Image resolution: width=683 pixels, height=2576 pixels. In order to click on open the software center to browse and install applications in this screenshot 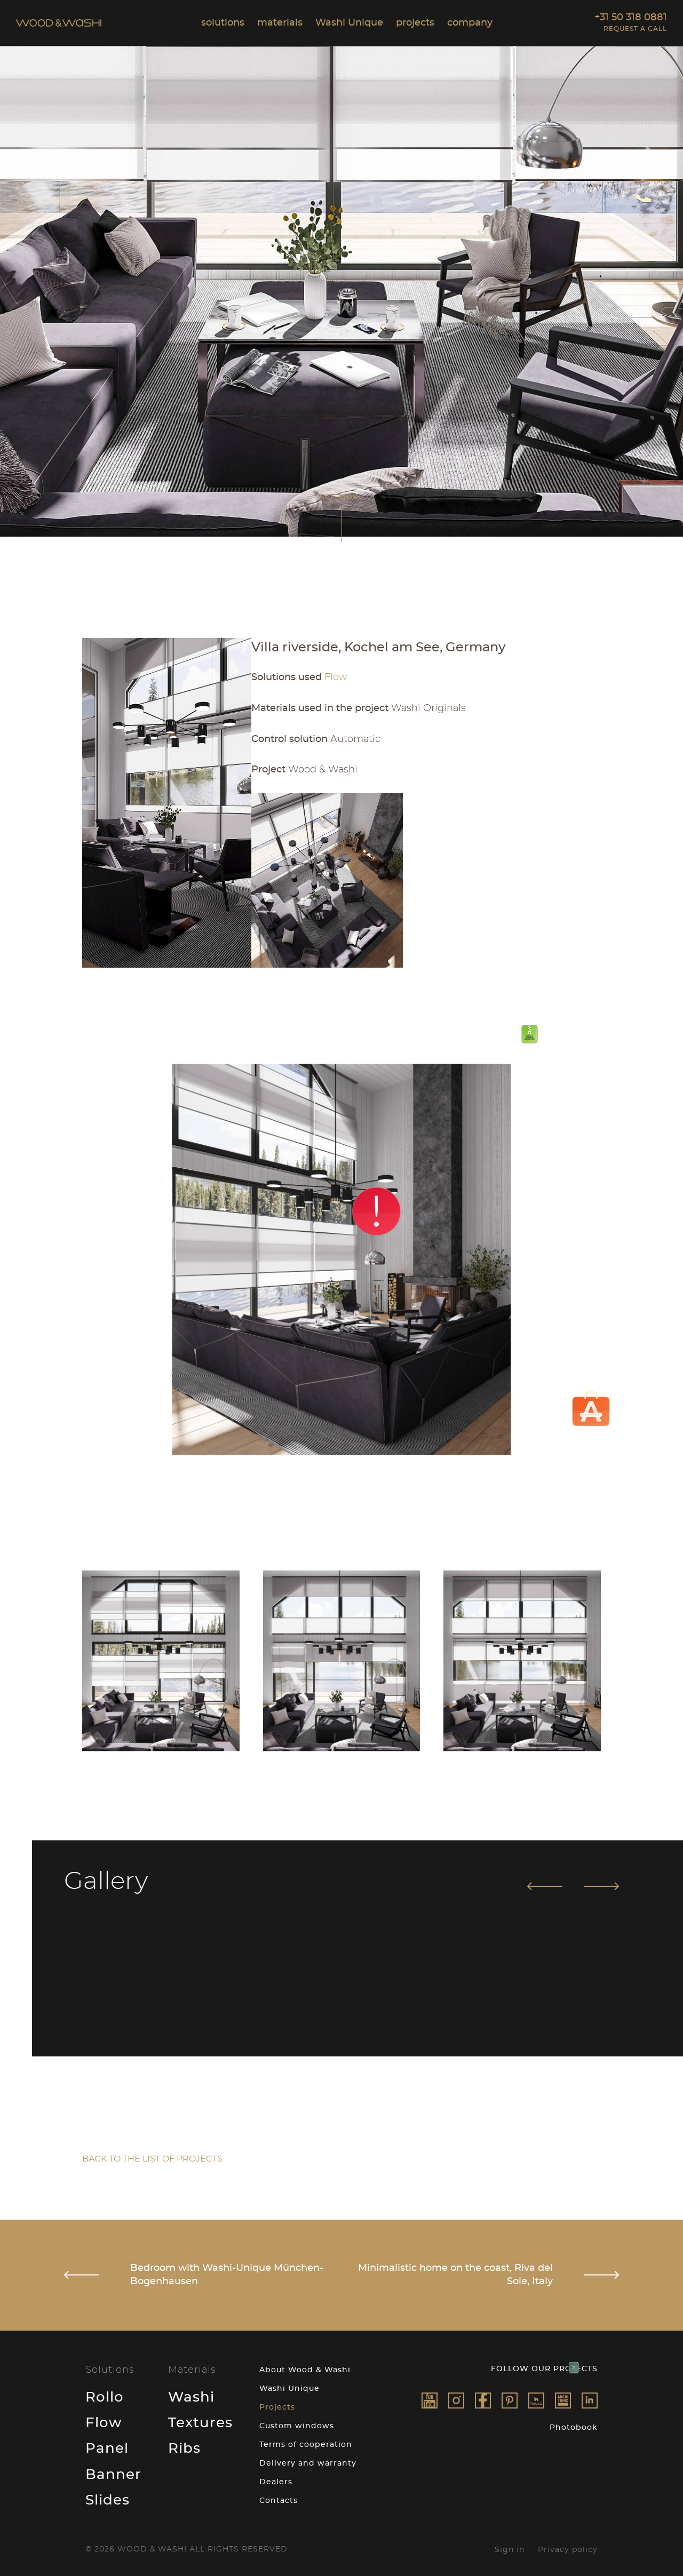, I will do `click(591, 1411)`.